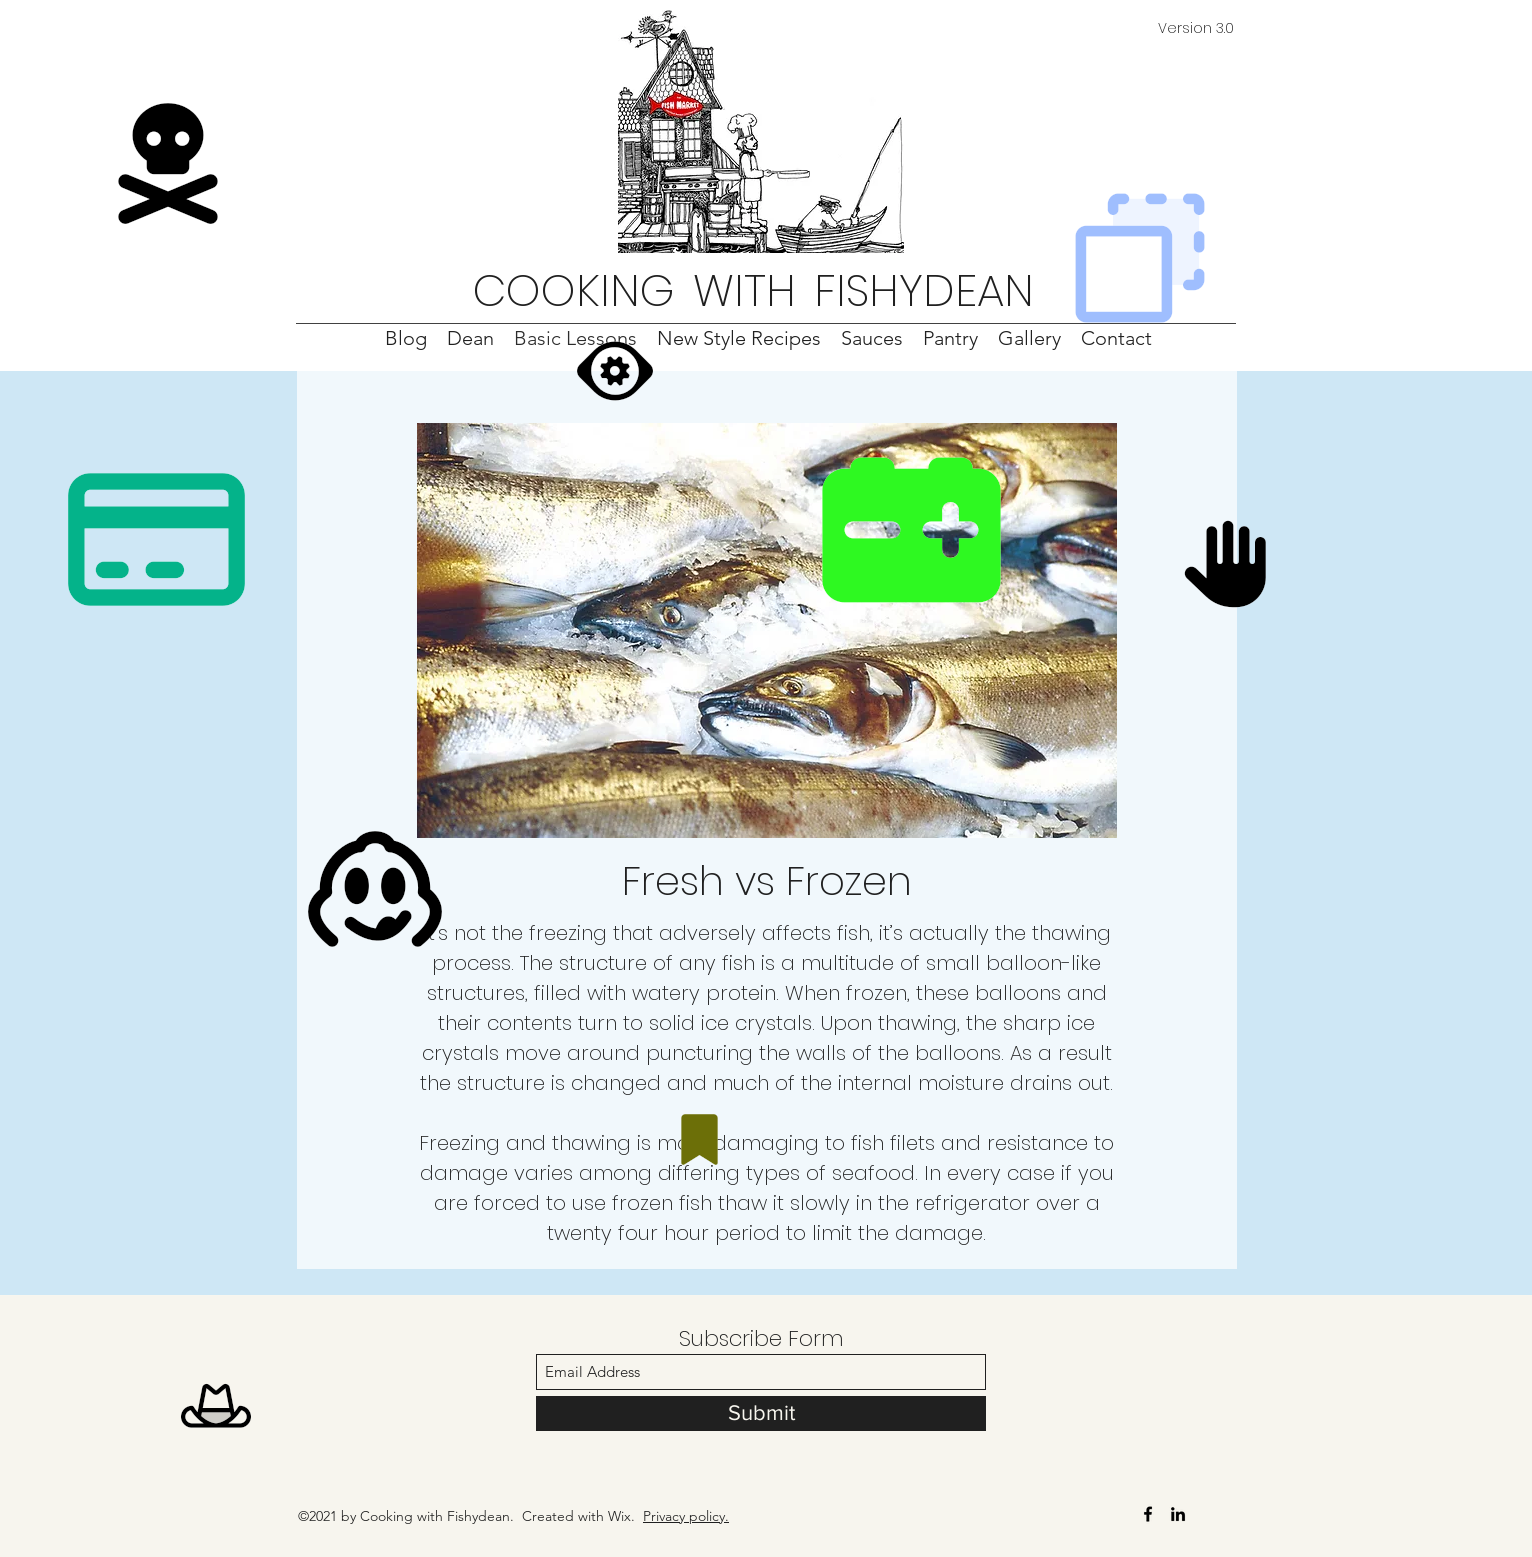  Describe the element at coordinates (168, 160) in the screenshot. I see `indicates dangerous or hazardous content` at that location.